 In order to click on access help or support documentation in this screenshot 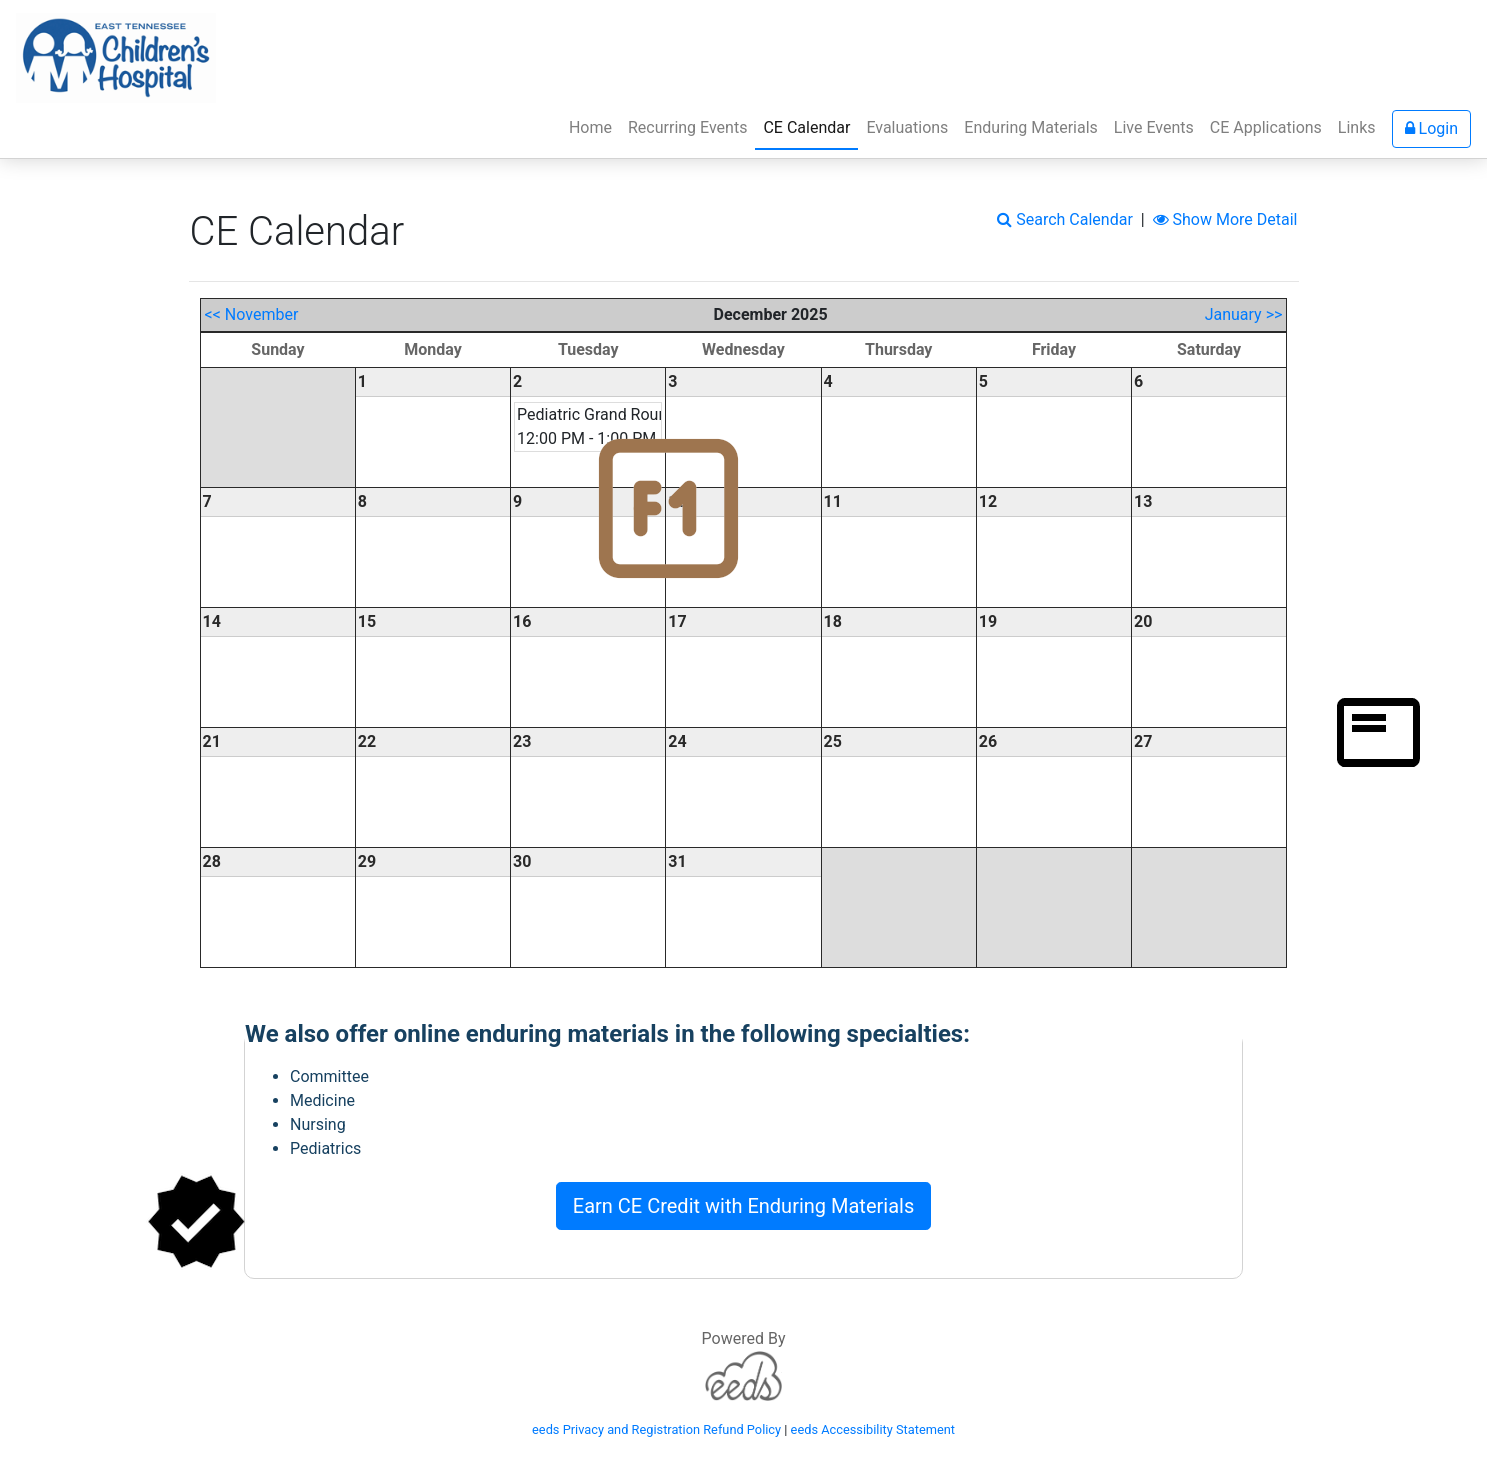, I will do `click(668, 508)`.